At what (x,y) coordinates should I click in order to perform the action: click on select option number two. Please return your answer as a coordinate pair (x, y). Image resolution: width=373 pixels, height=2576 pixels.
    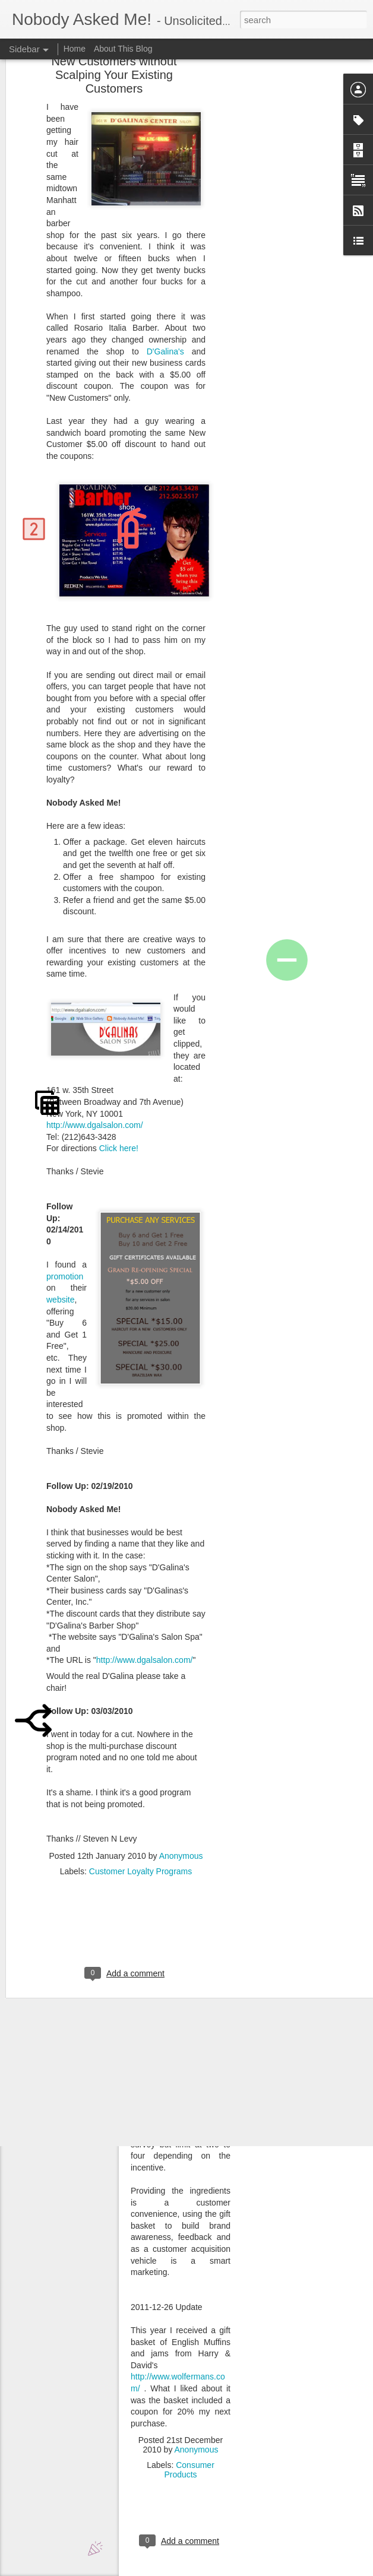
    Looking at the image, I should click on (34, 529).